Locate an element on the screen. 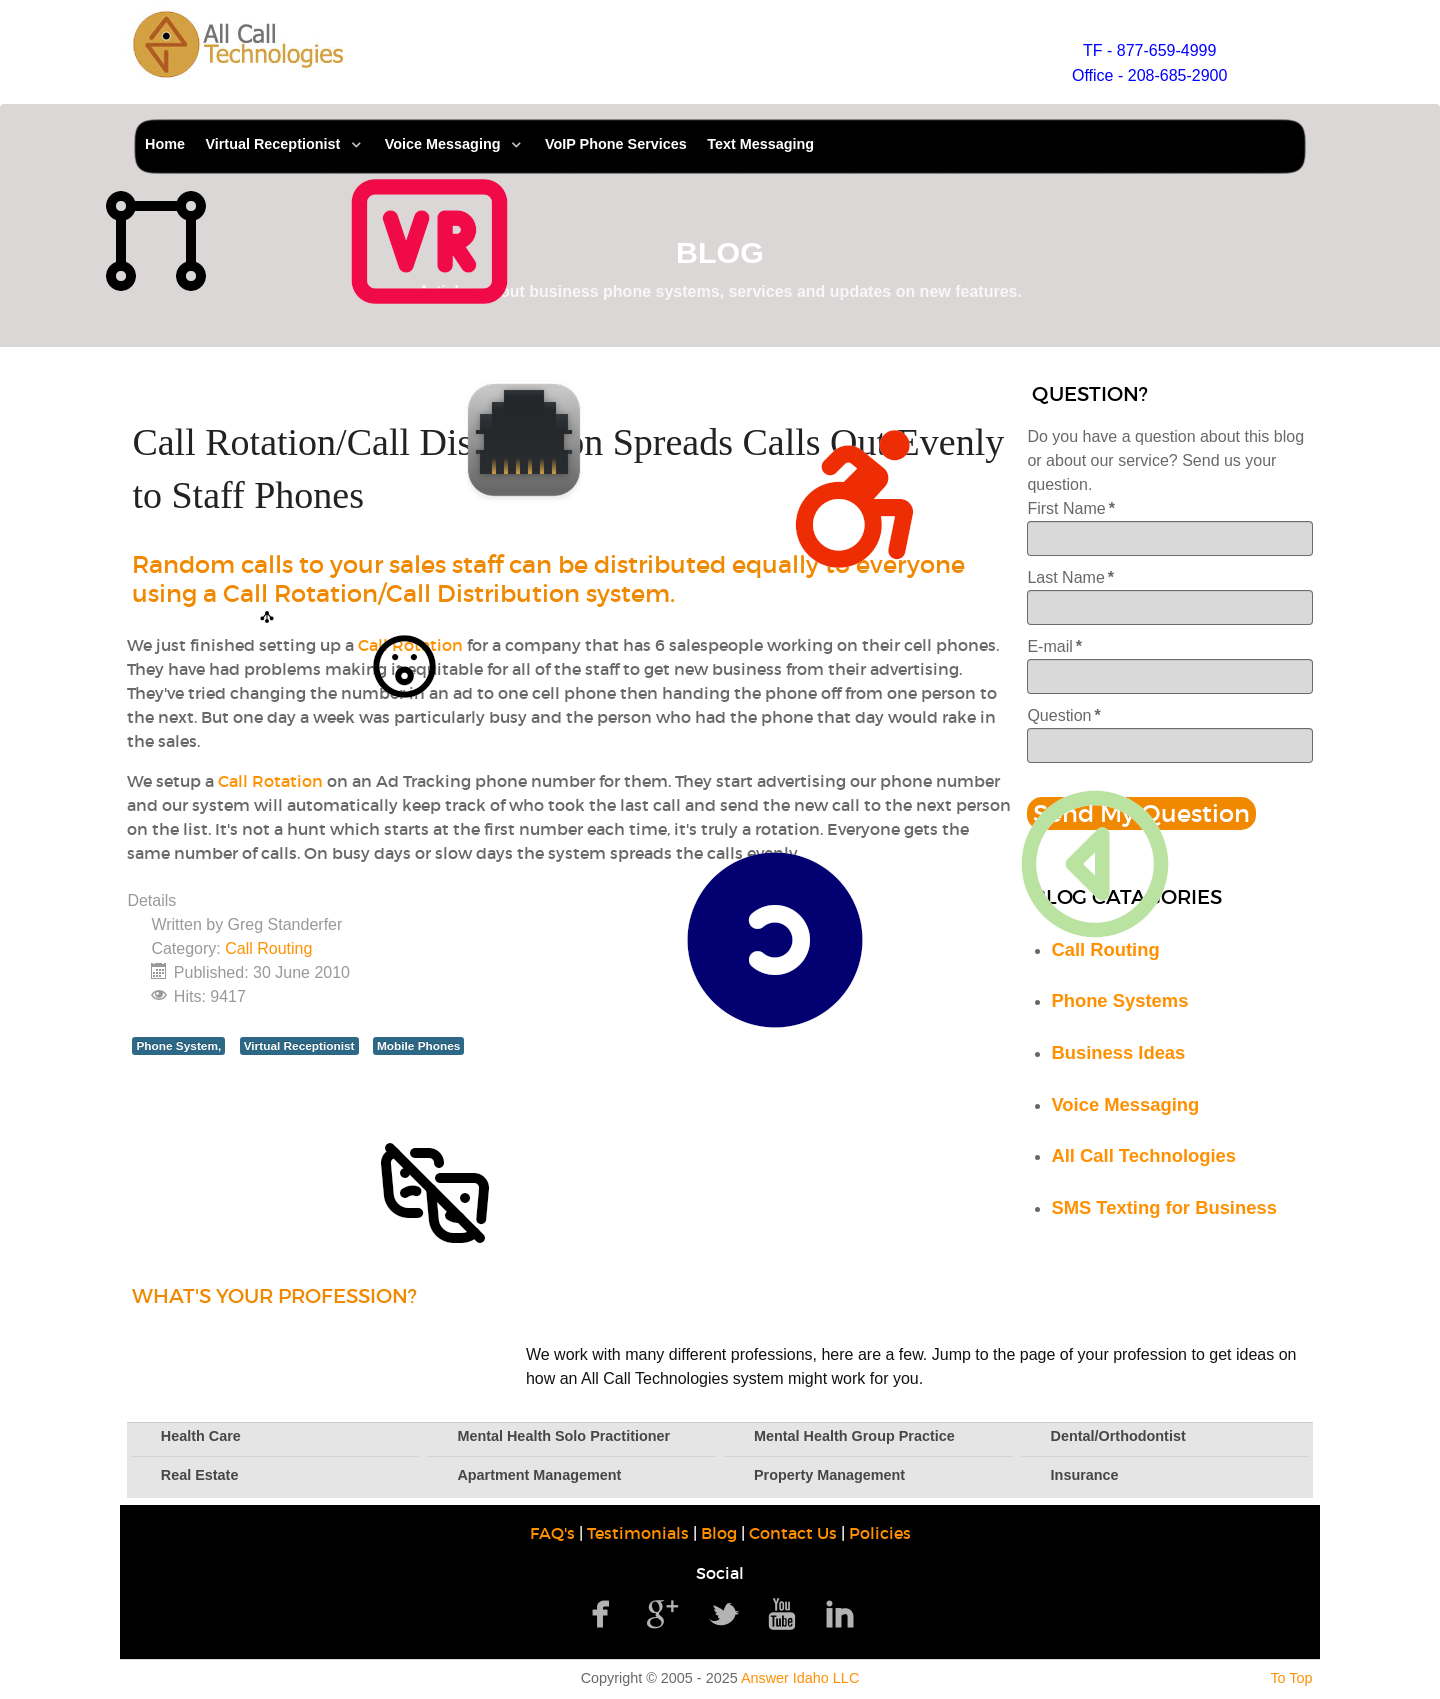 This screenshot has width=1440, height=1699. access virtual reality mode or features is located at coordinates (429, 241).